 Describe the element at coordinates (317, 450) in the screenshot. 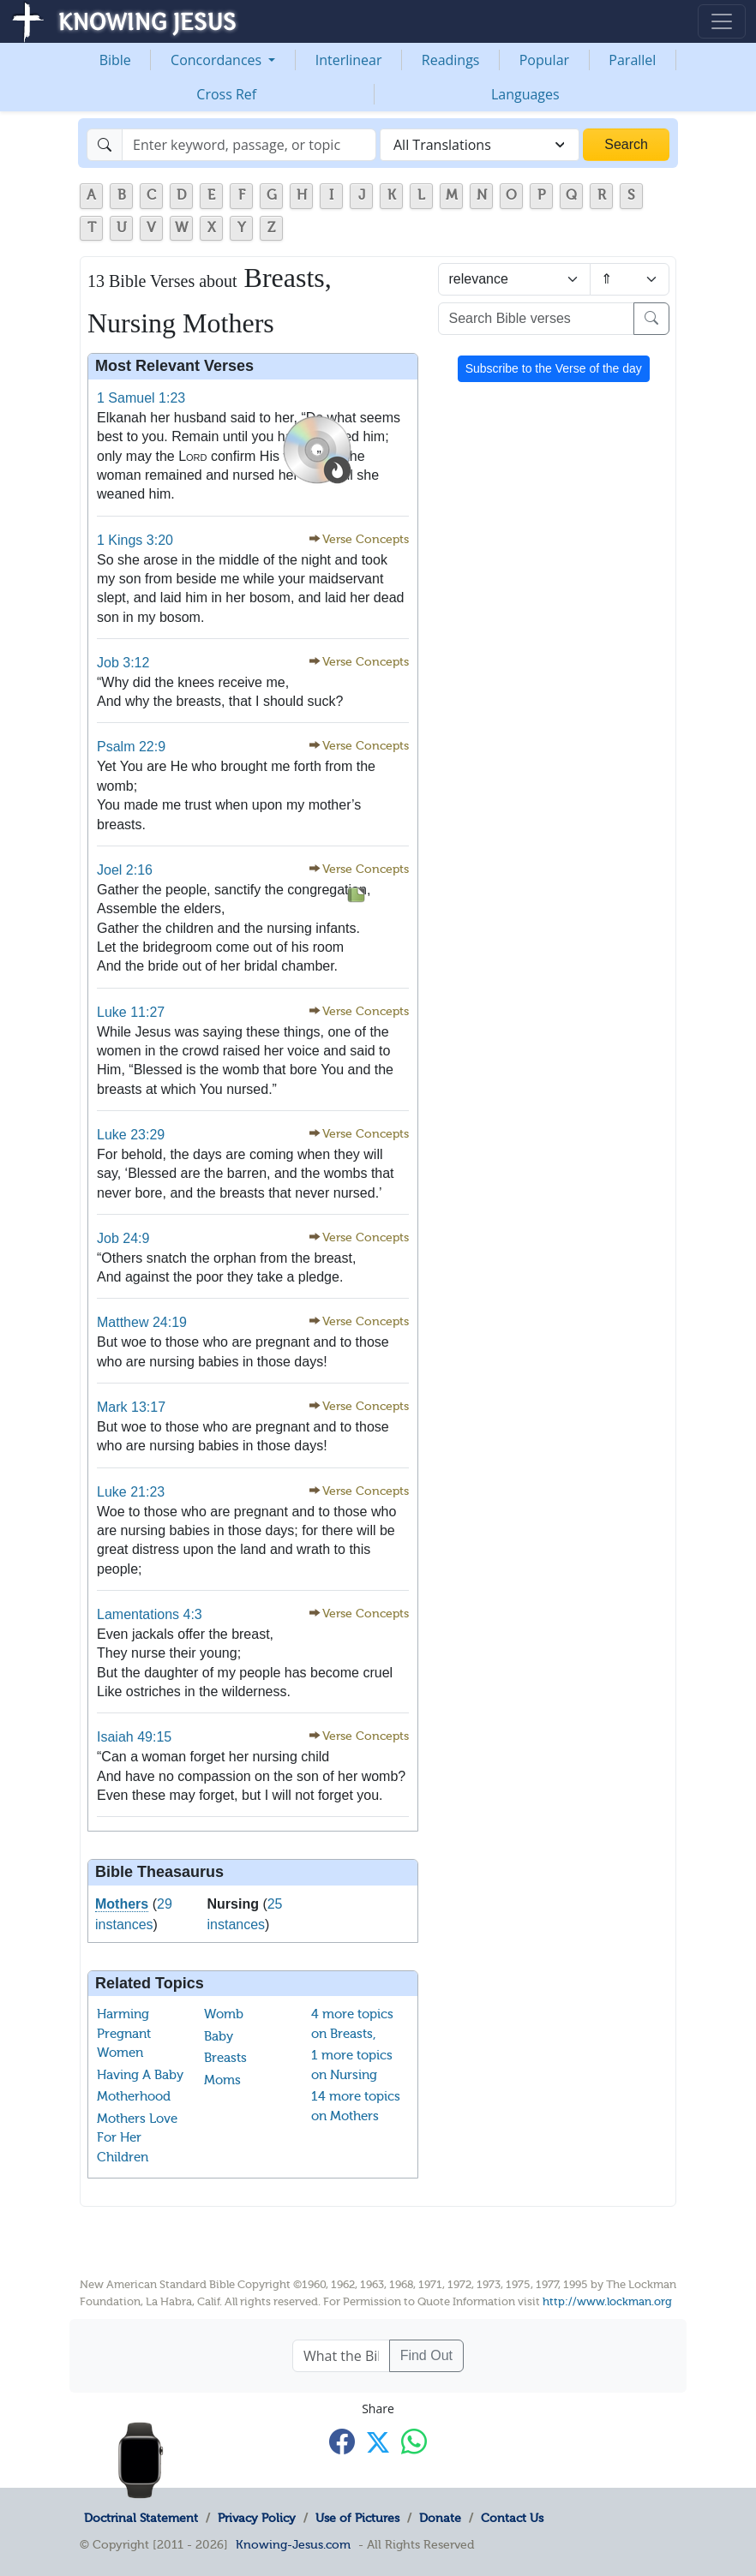

I see `burn files to a CD or DVD` at that location.